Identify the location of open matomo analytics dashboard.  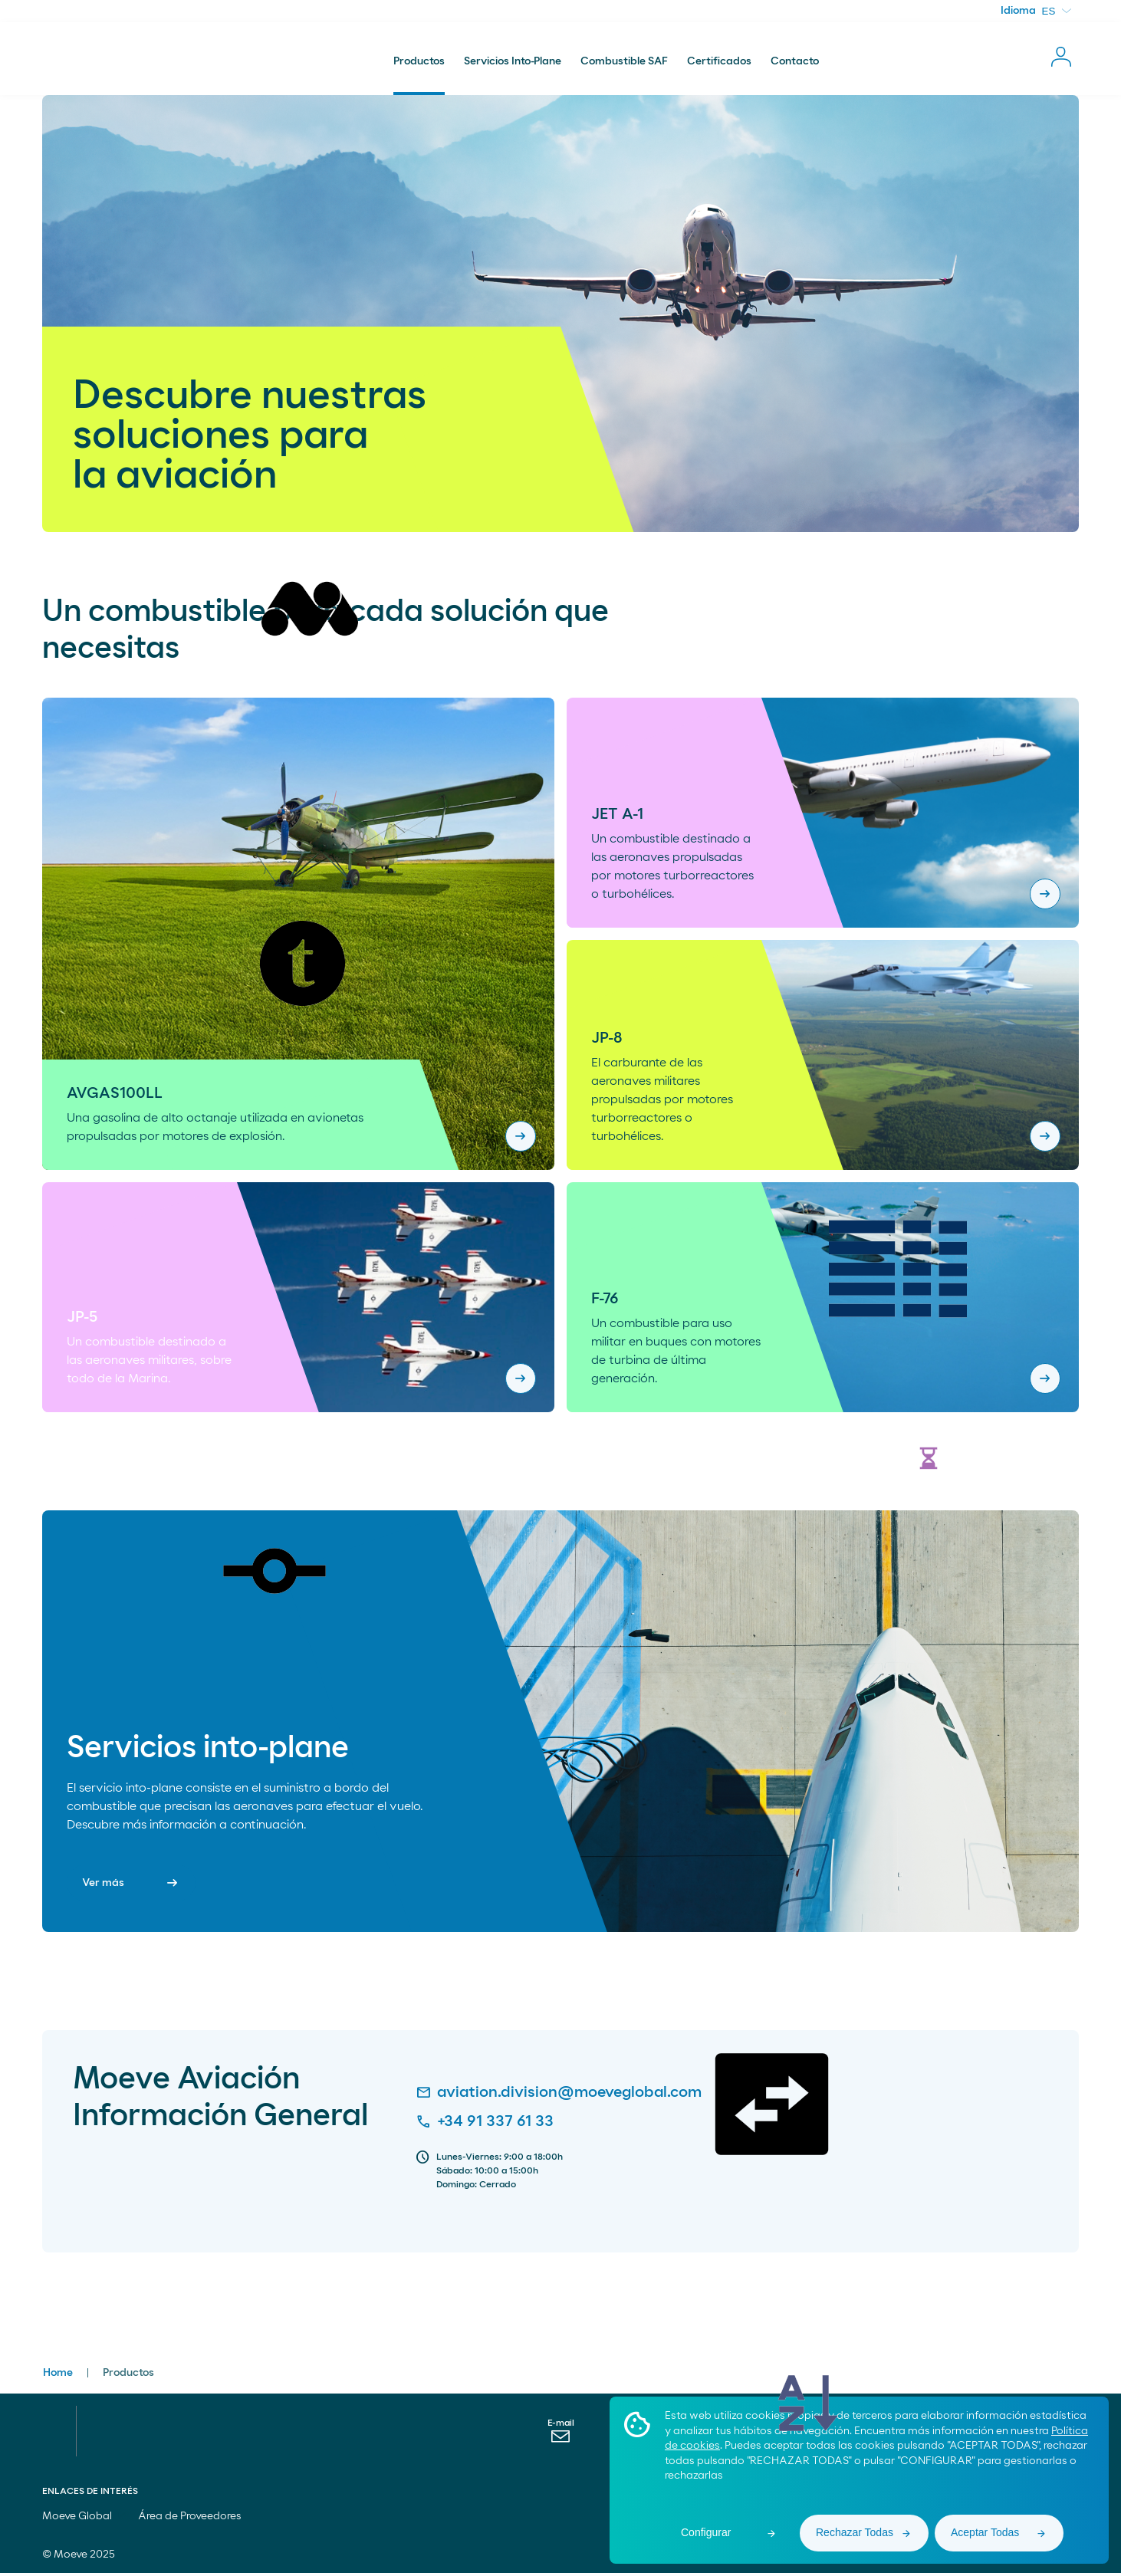
(310, 609).